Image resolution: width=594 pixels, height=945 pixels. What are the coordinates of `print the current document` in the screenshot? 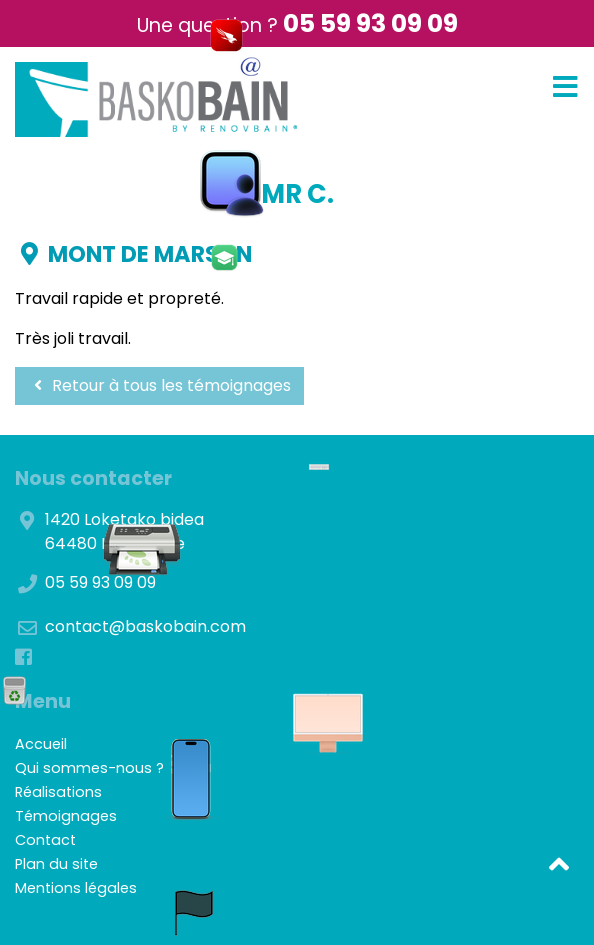 It's located at (142, 548).